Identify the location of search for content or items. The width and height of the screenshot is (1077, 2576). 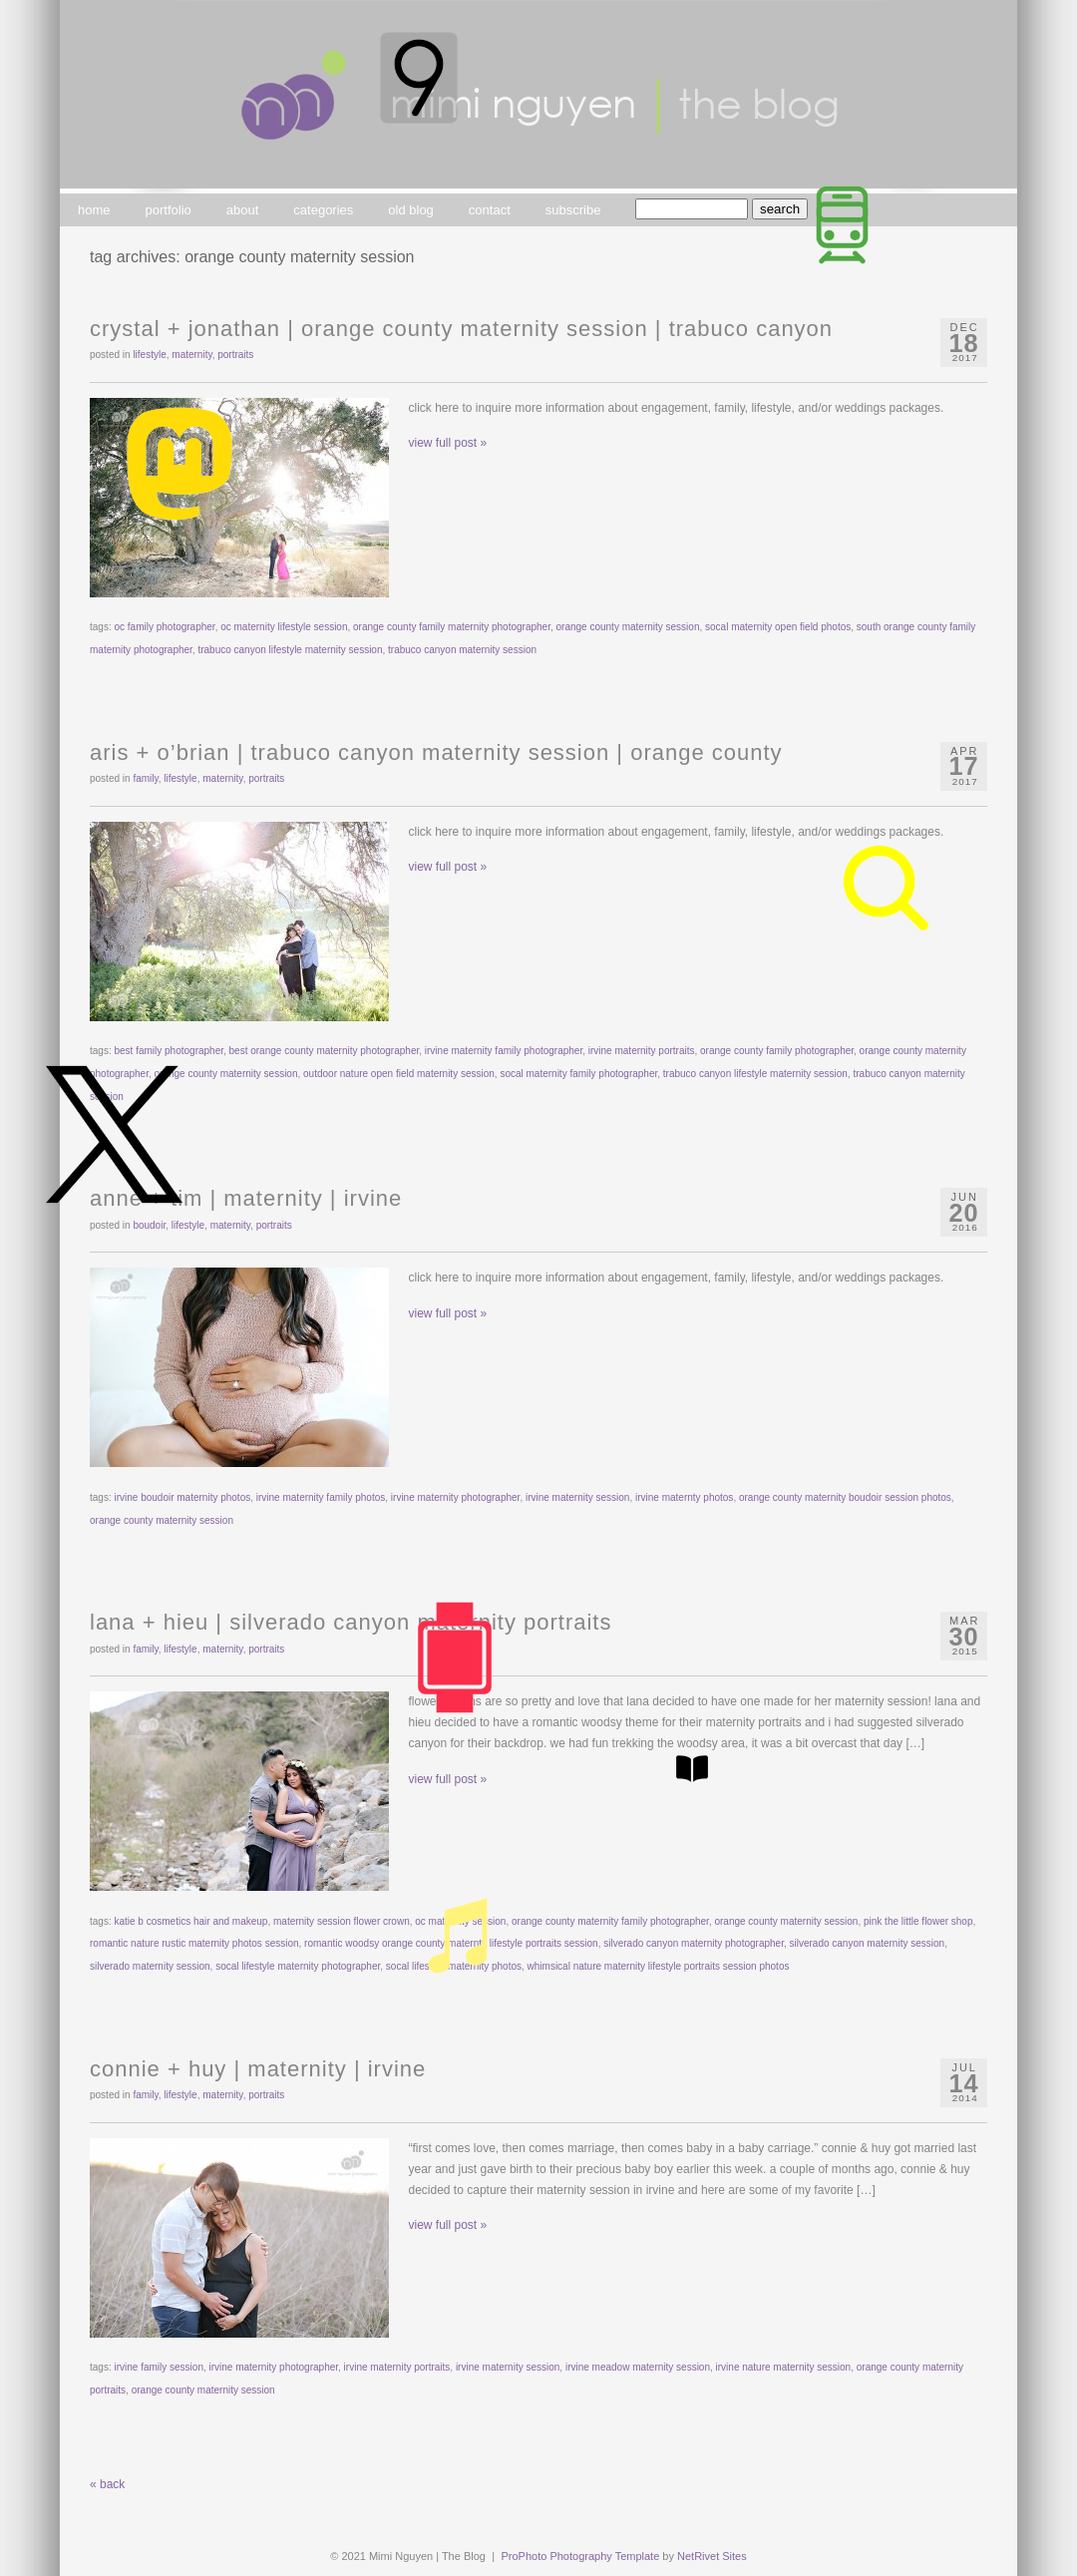
(886, 888).